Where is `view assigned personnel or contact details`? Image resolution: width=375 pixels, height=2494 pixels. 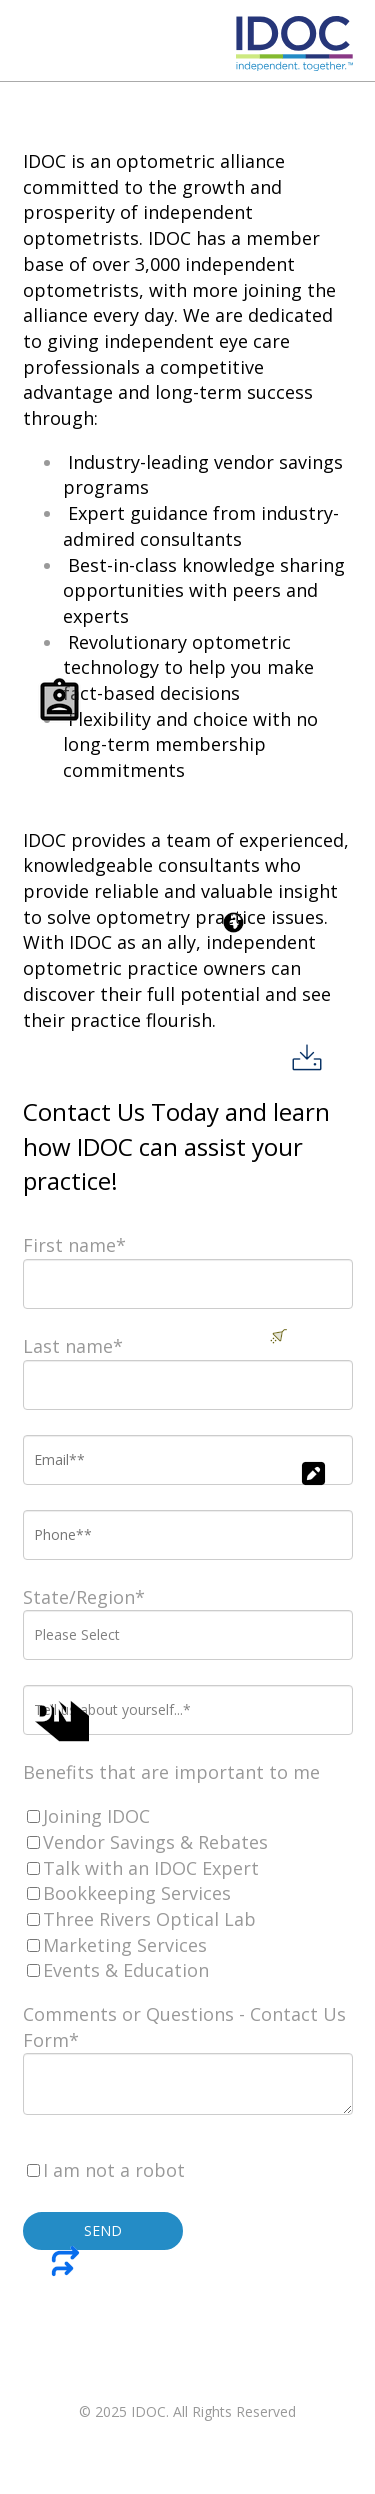 view assigned personnel or contact details is located at coordinates (59, 701).